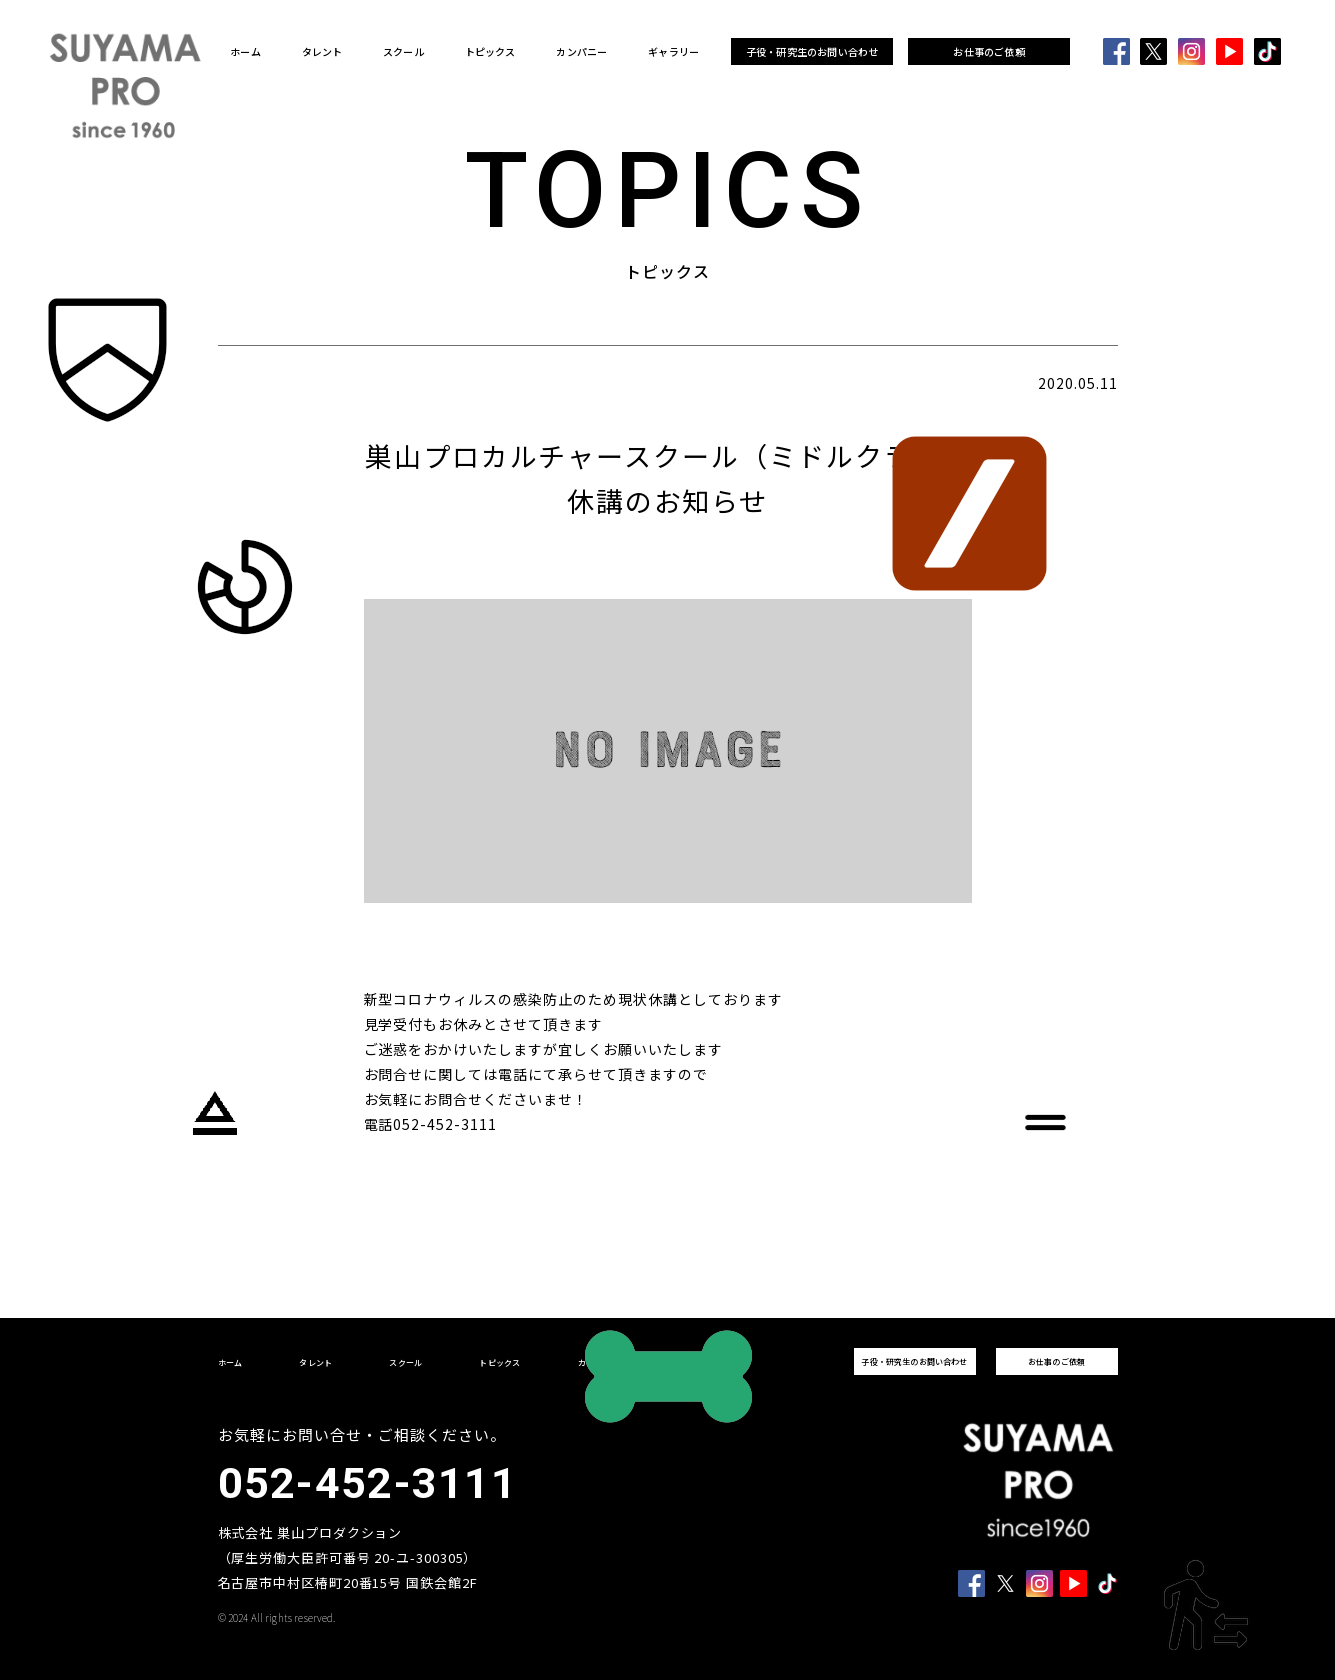  Describe the element at coordinates (1045, 1122) in the screenshot. I see `drag to reorder items in a list` at that location.